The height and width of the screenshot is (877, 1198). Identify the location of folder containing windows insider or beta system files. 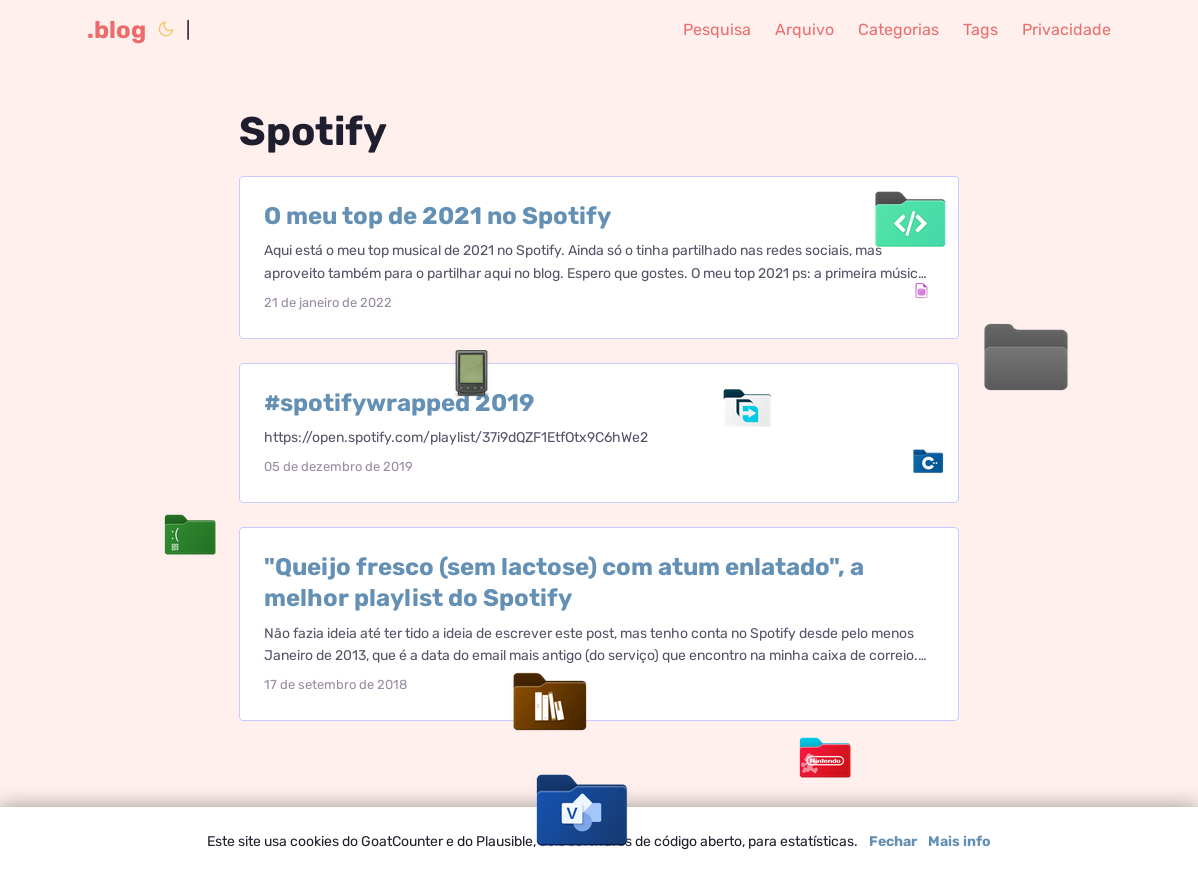
(190, 536).